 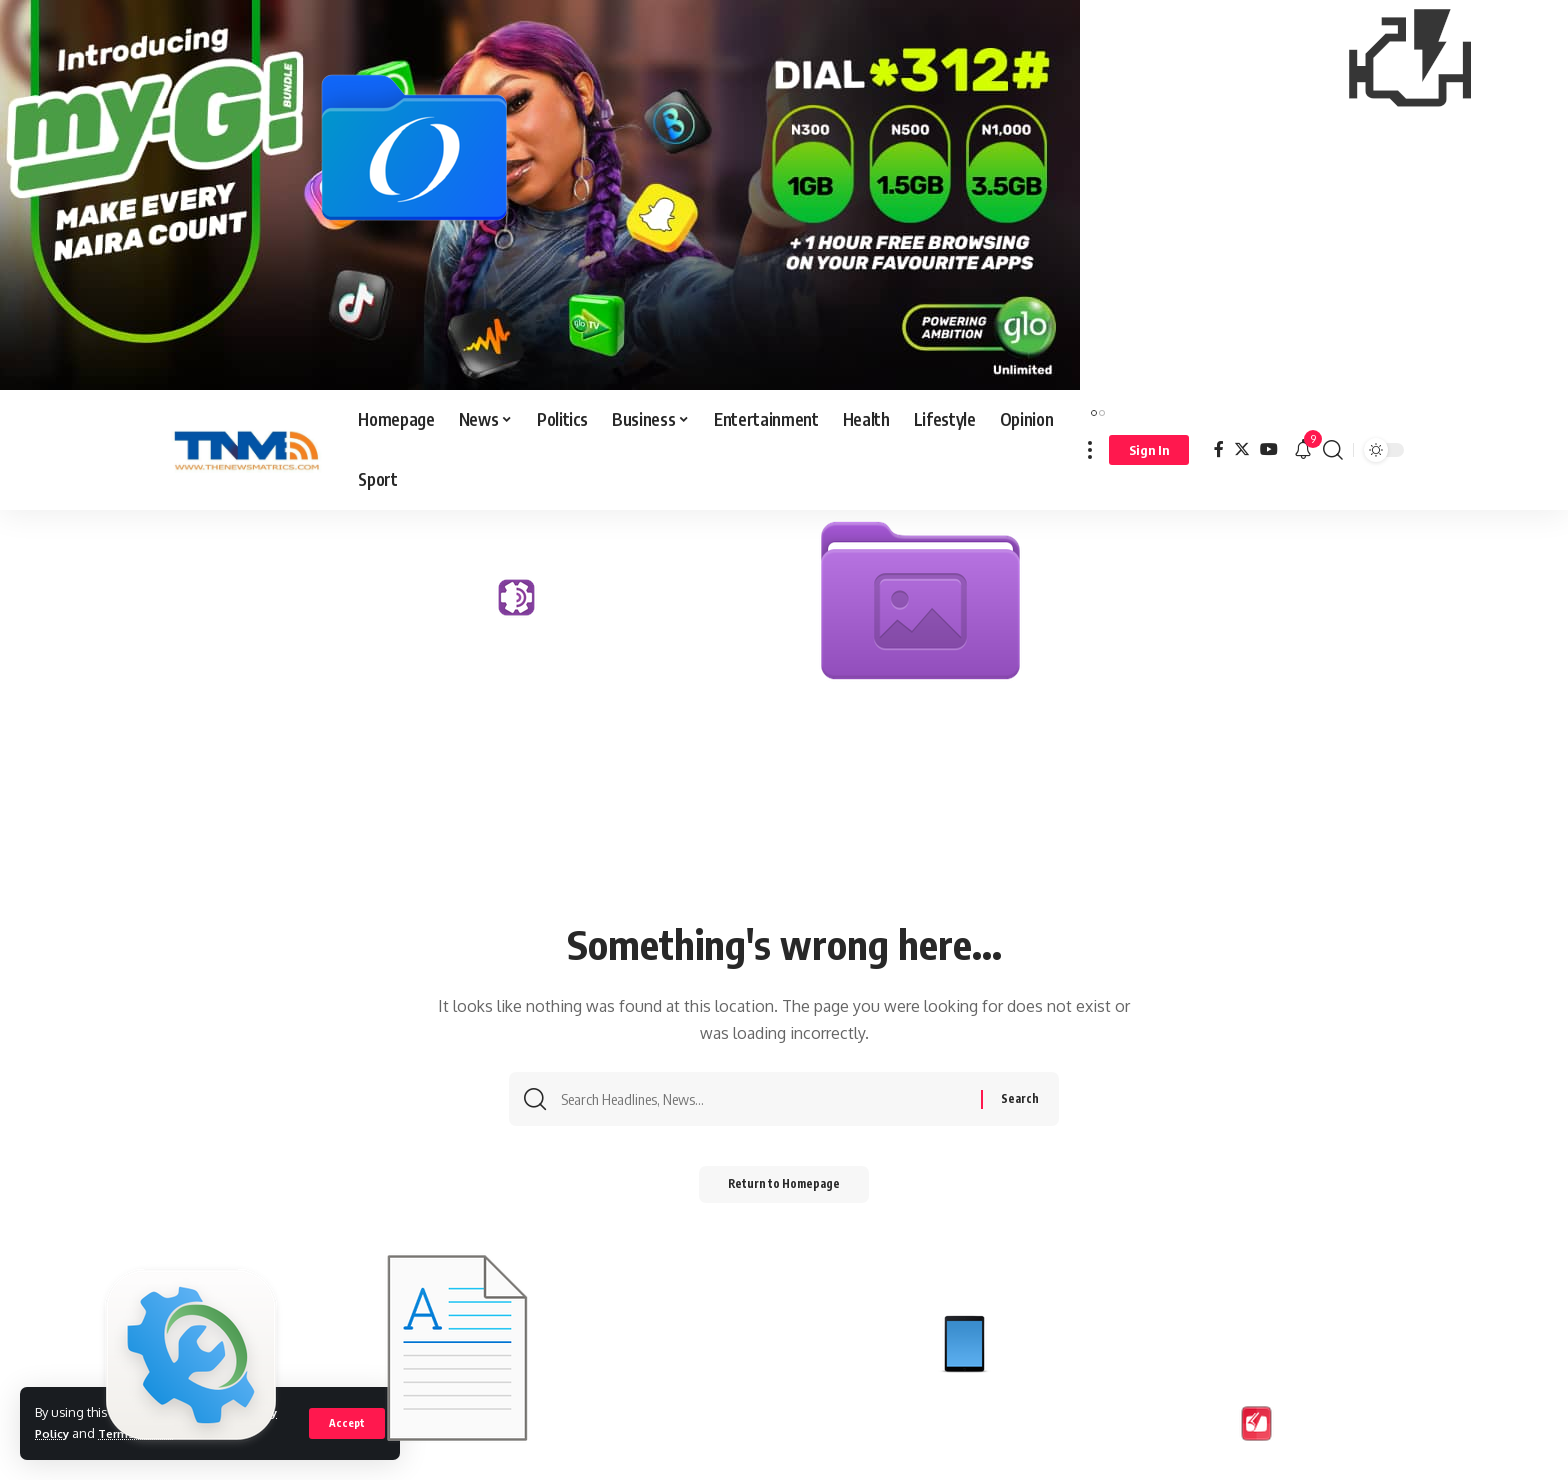 I want to click on check engine diagnostic alerts, so click(x=1406, y=66).